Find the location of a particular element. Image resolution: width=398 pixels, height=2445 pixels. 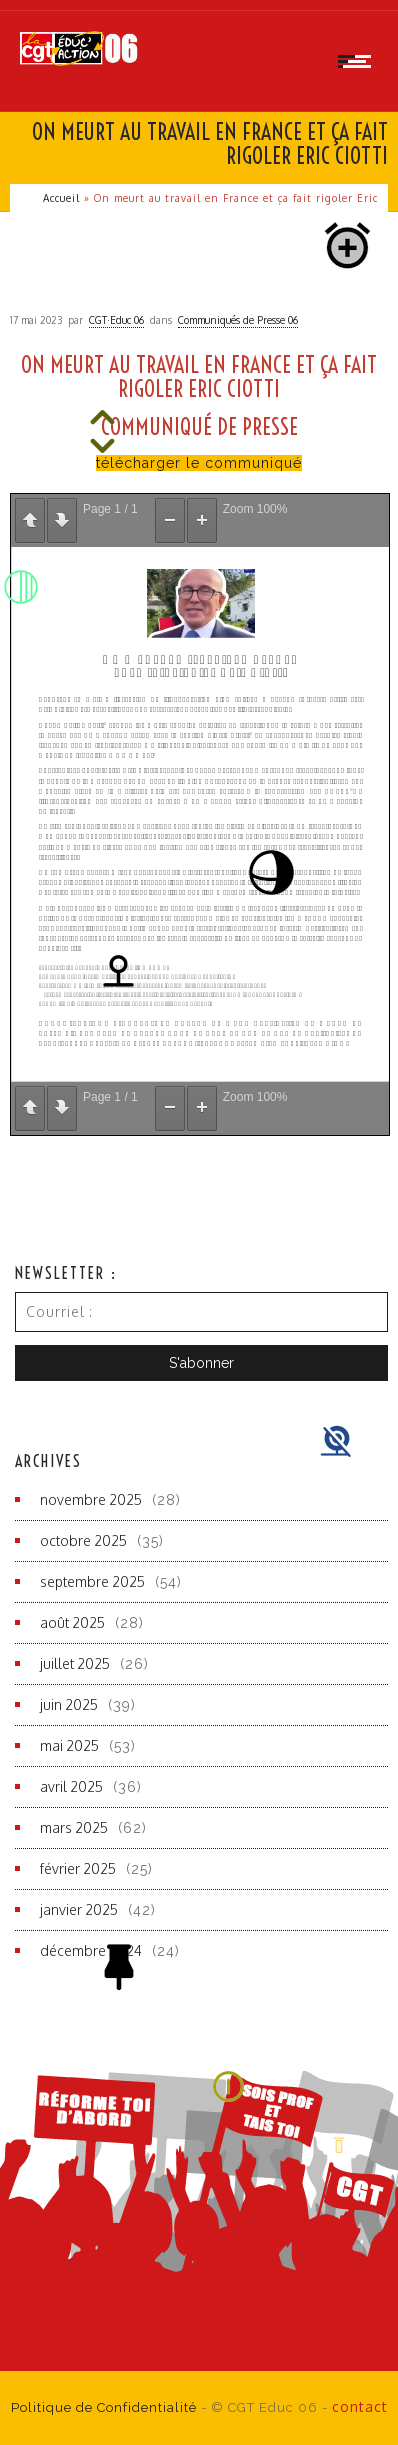

mark a location on the map is located at coordinates (118, 971).